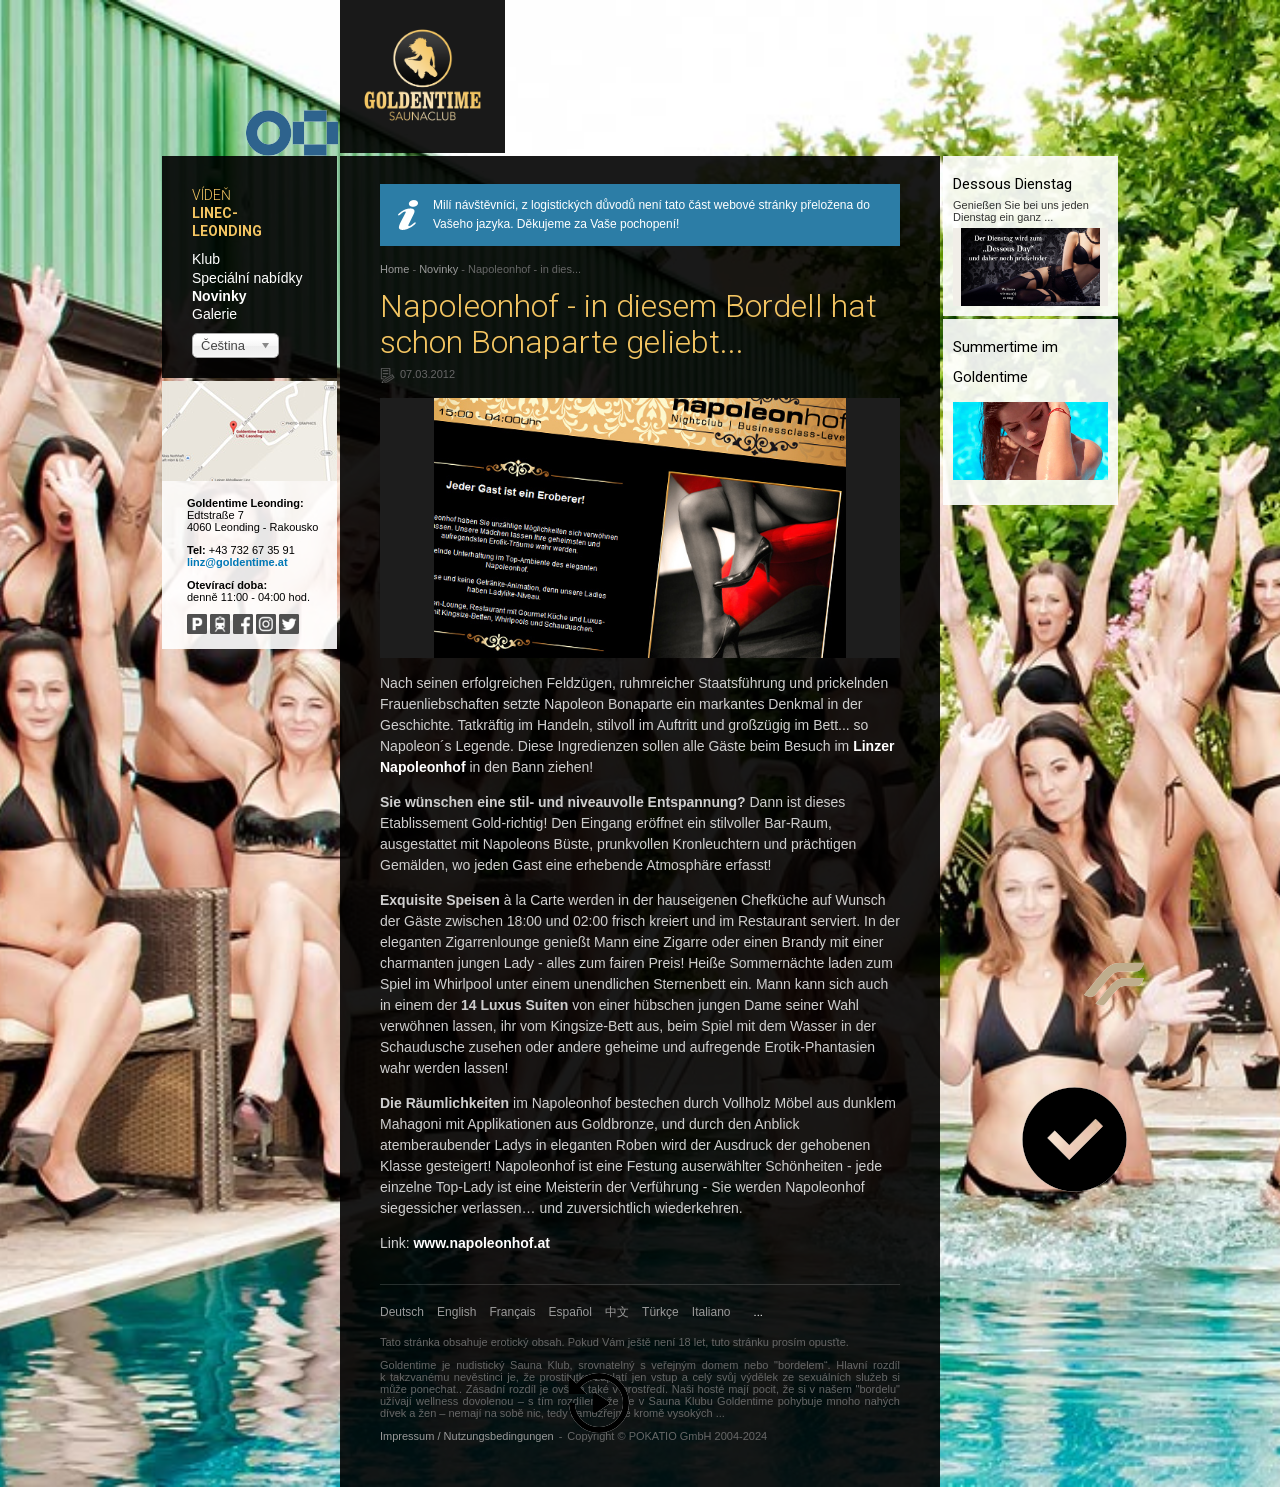  Describe the element at coordinates (599, 1403) in the screenshot. I see `view memories or flashback content` at that location.